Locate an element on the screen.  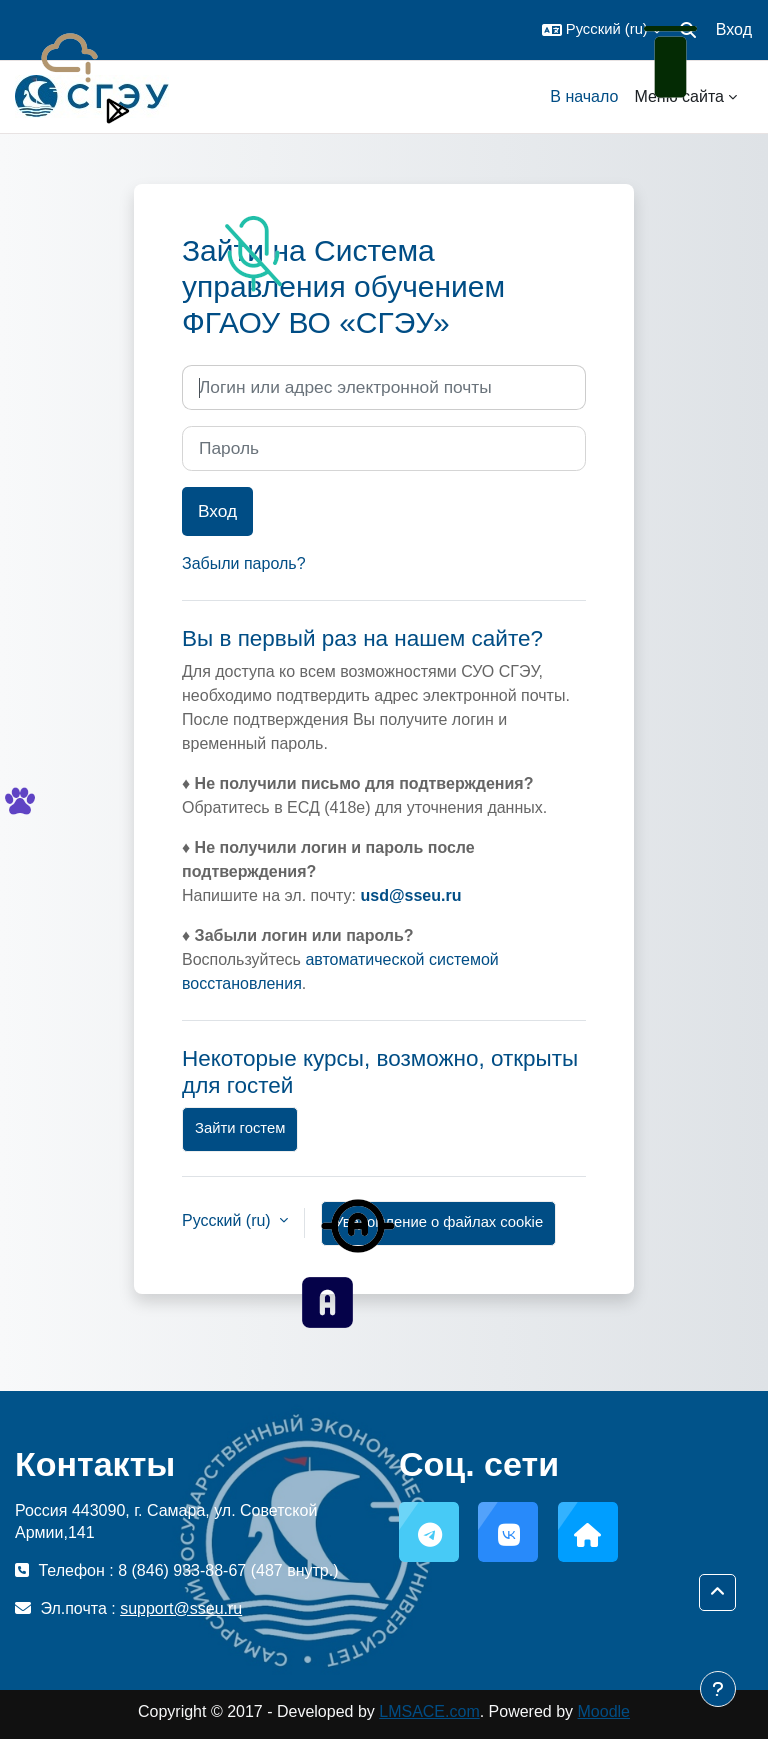
align object to top edge is located at coordinates (670, 60).